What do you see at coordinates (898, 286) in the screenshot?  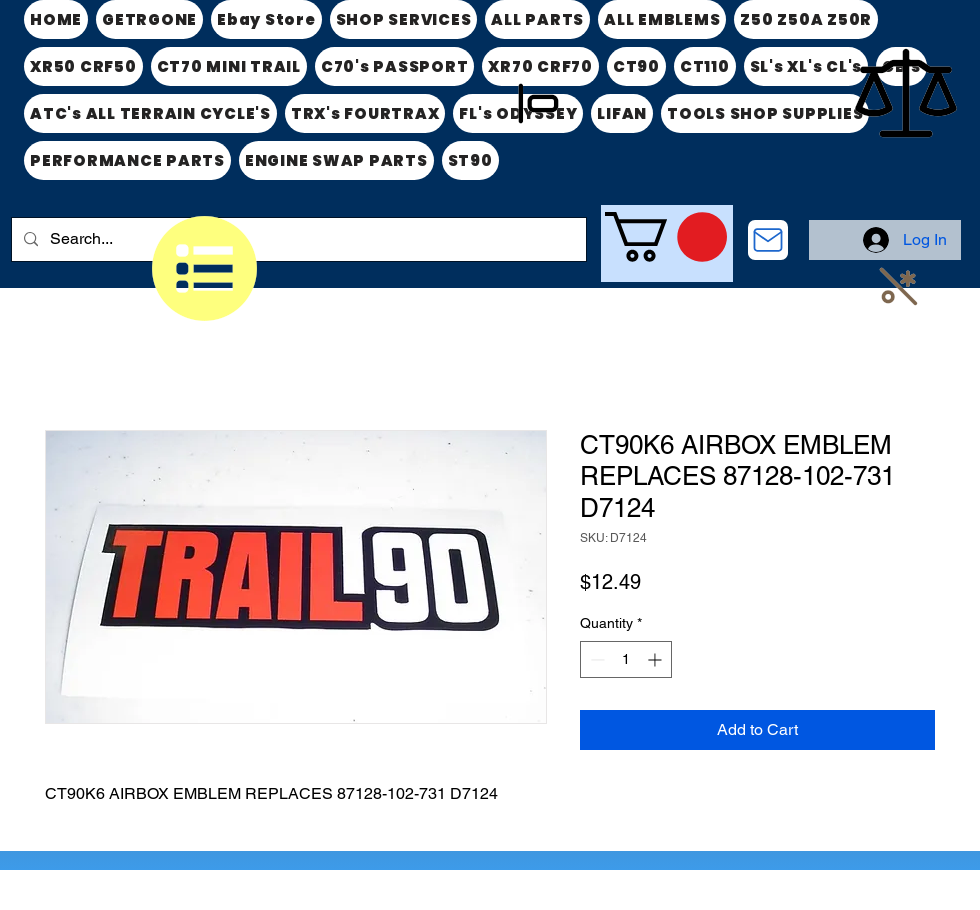 I see `disable regular expression search` at bounding box center [898, 286].